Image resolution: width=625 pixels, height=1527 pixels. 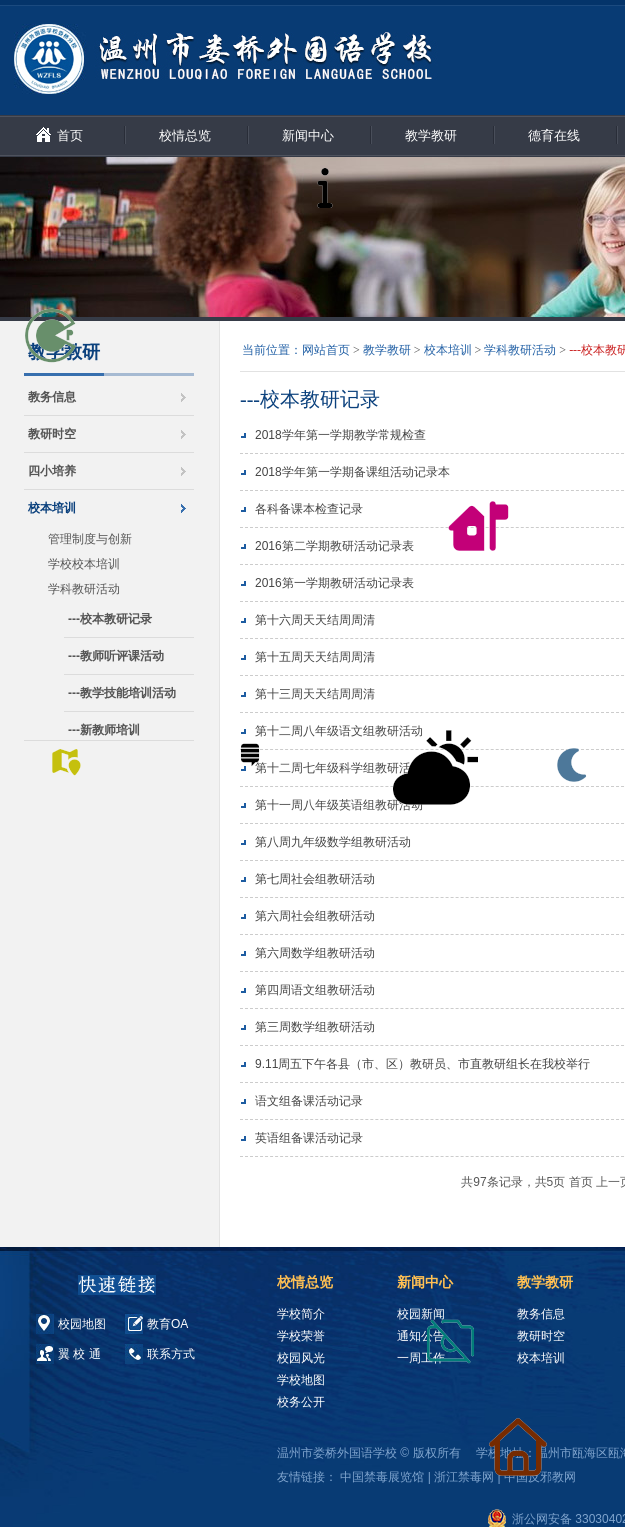 I want to click on indicates partly cloudy weather conditions, so click(x=435, y=767).